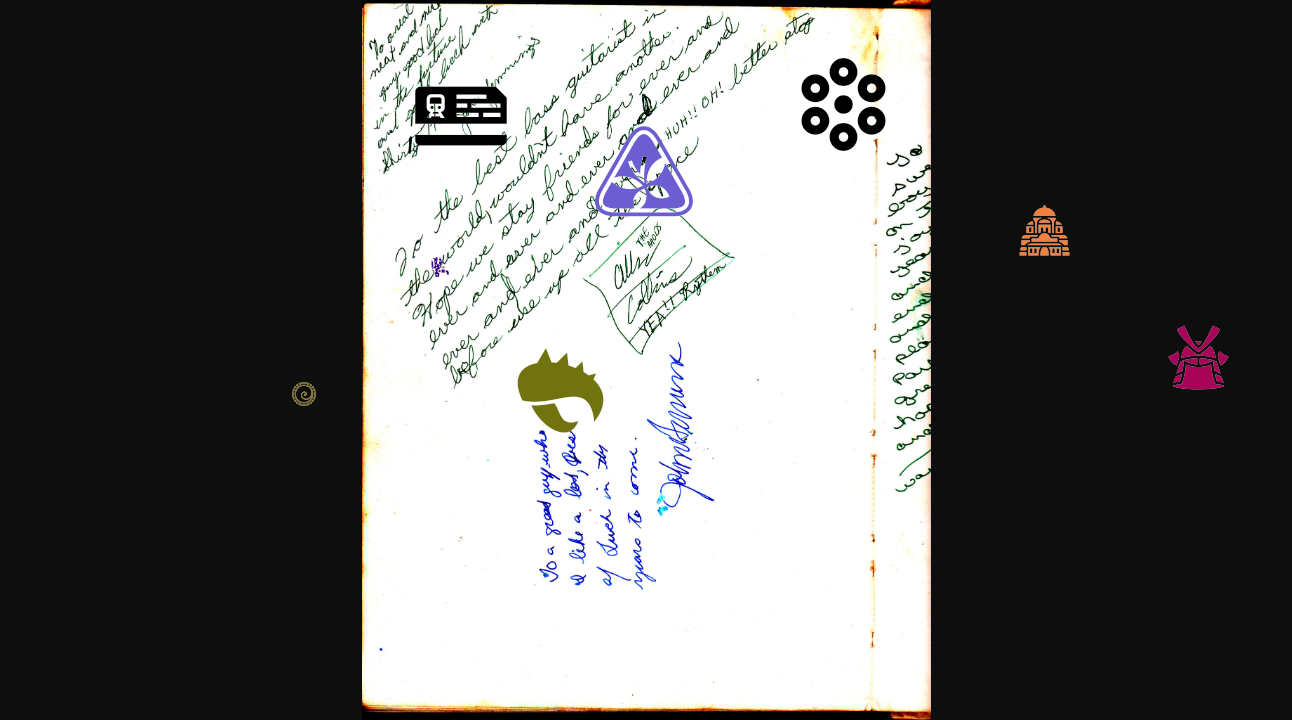 The image size is (1292, 720). I want to click on indicates a loading or processing state, so click(304, 394).